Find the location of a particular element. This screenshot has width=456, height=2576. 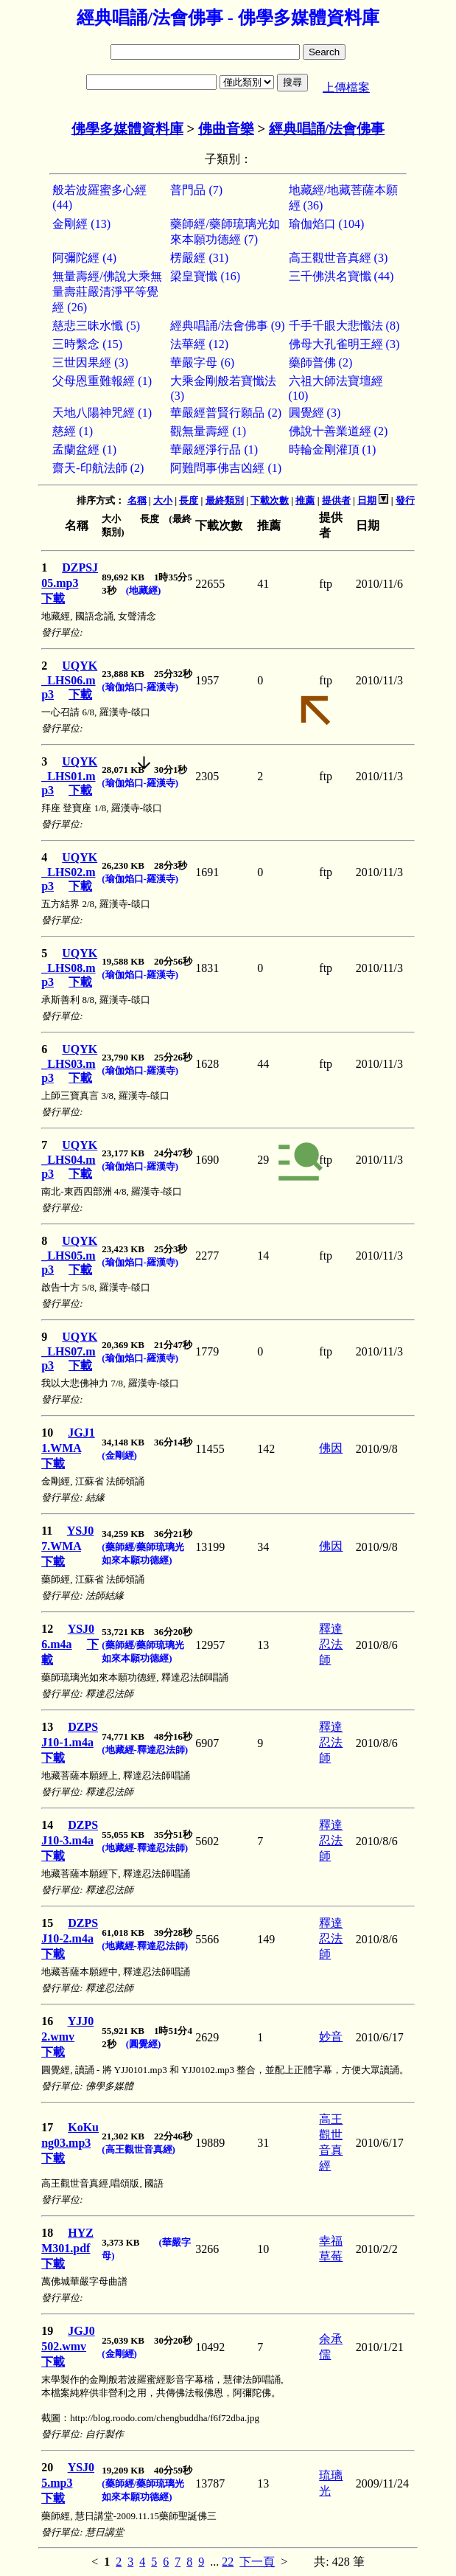

scroll down or view more content is located at coordinates (144, 763).